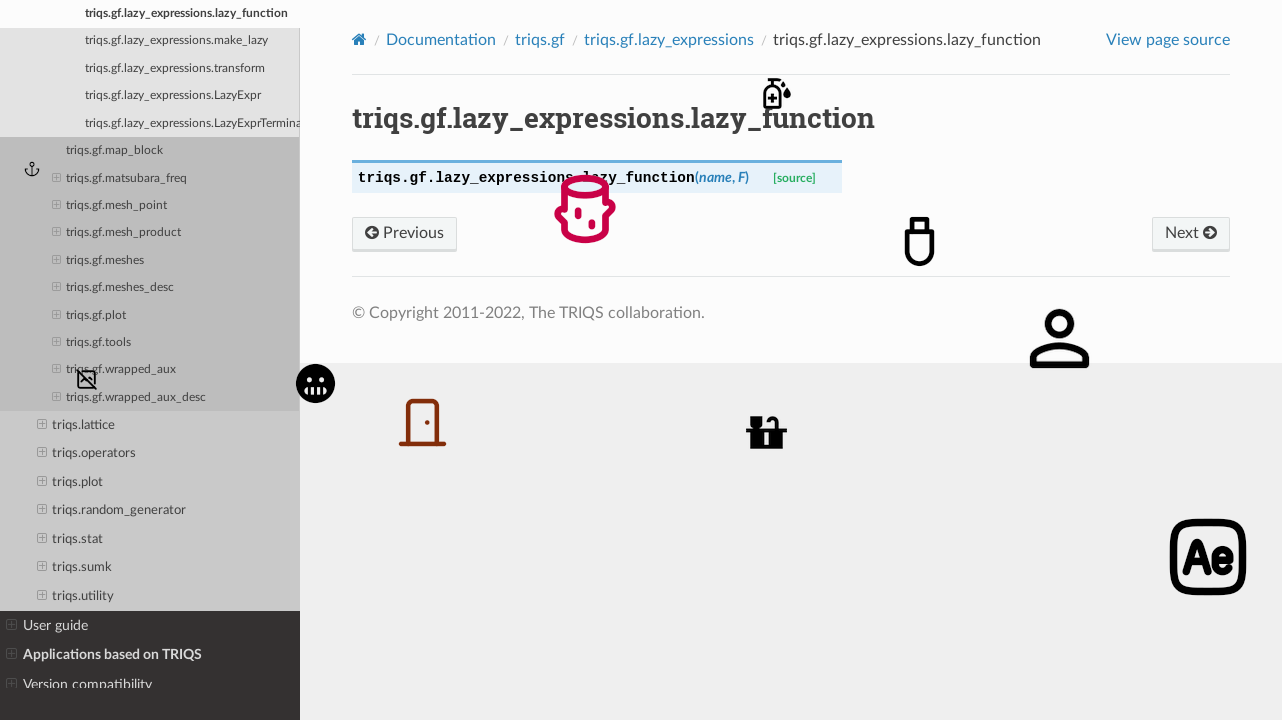  What do you see at coordinates (315, 383) in the screenshot?
I see `indicates an awkward or uncomfortable situation` at bounding box center [315, 383].